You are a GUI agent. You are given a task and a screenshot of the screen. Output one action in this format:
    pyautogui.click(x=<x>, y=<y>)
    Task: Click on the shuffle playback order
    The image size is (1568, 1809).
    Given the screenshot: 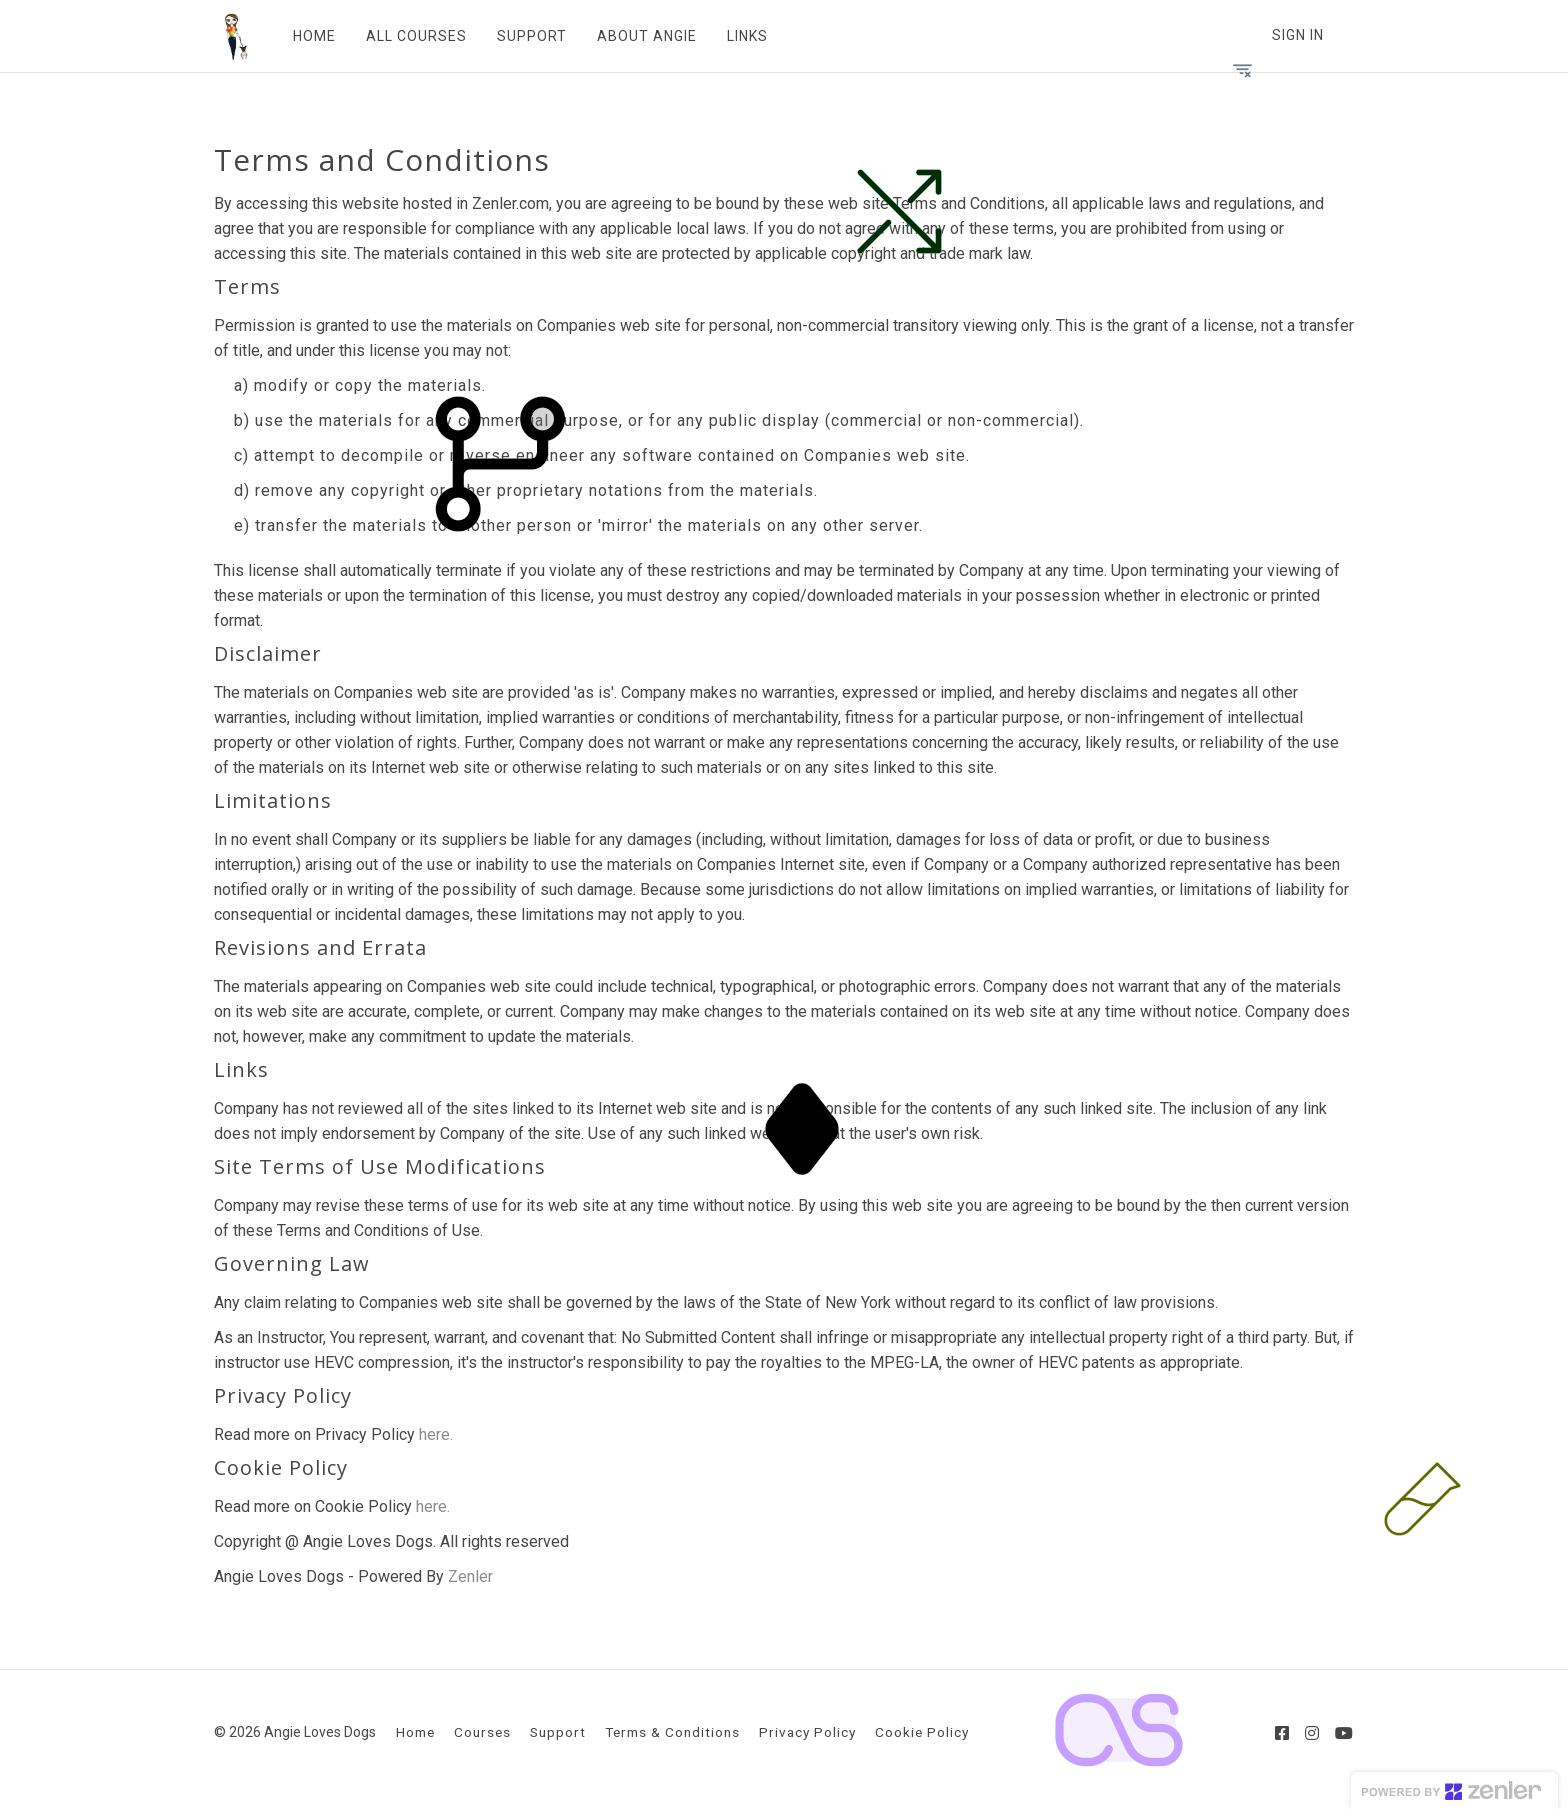 What is the action you would take?
    pyautogui.click(x=899, y=211)
    